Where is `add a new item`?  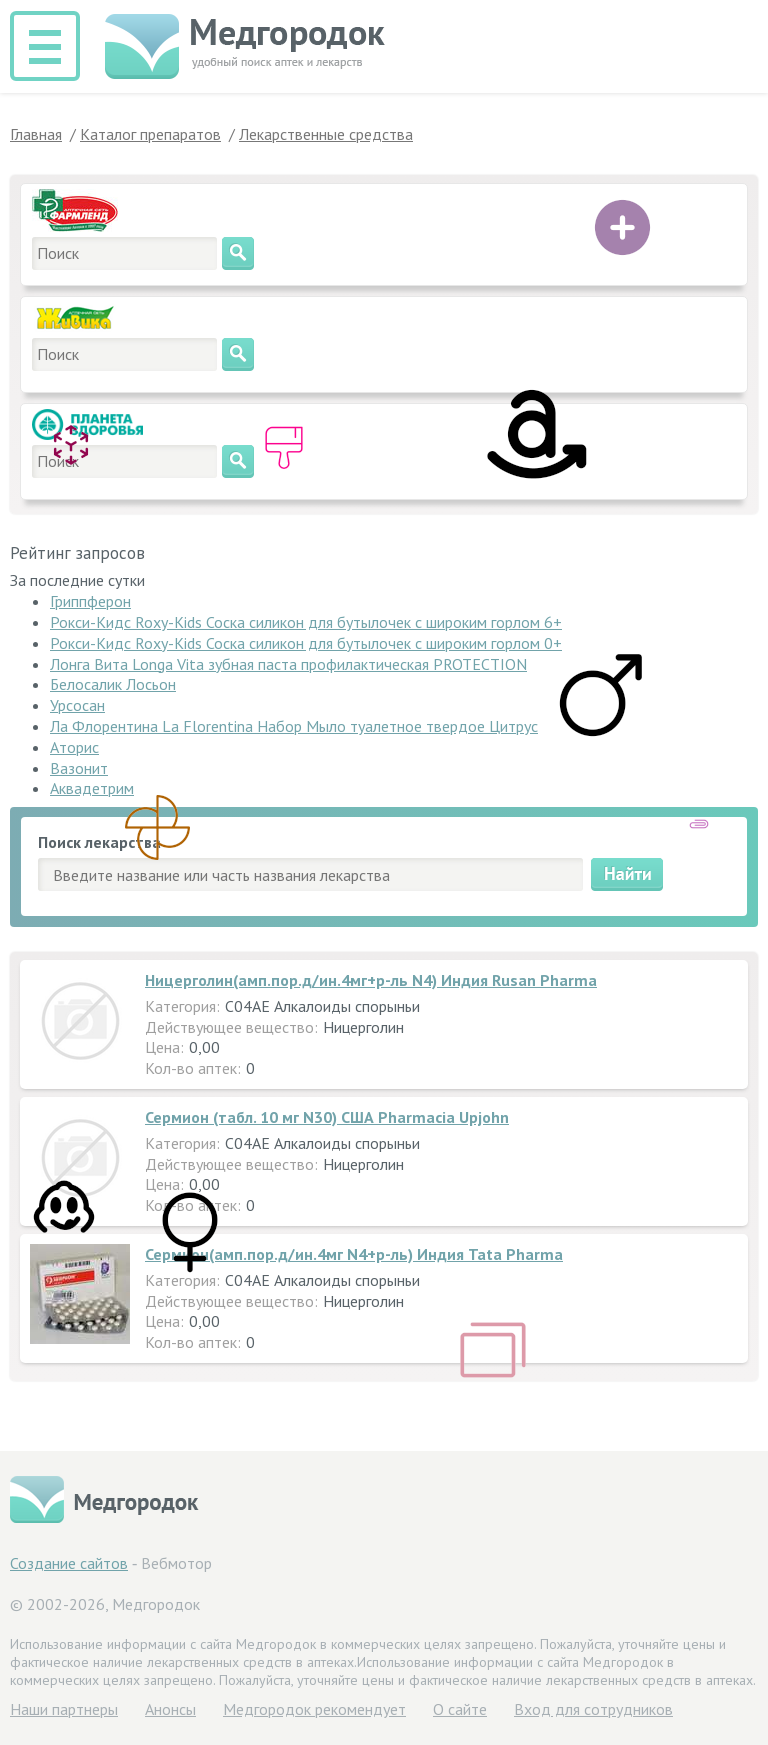
add a new item is located at coordinates (622, 227).